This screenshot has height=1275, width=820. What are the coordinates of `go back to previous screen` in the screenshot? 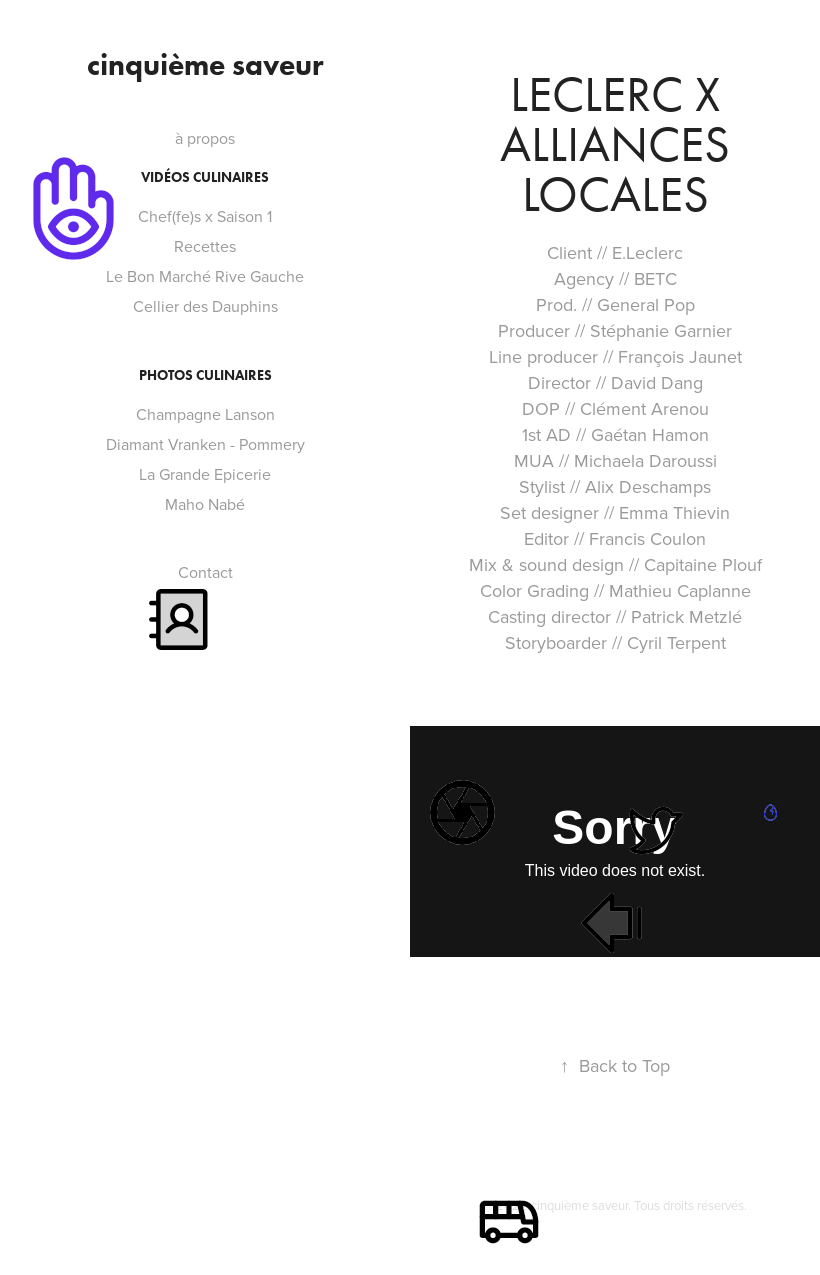 It's located at (614, 923).